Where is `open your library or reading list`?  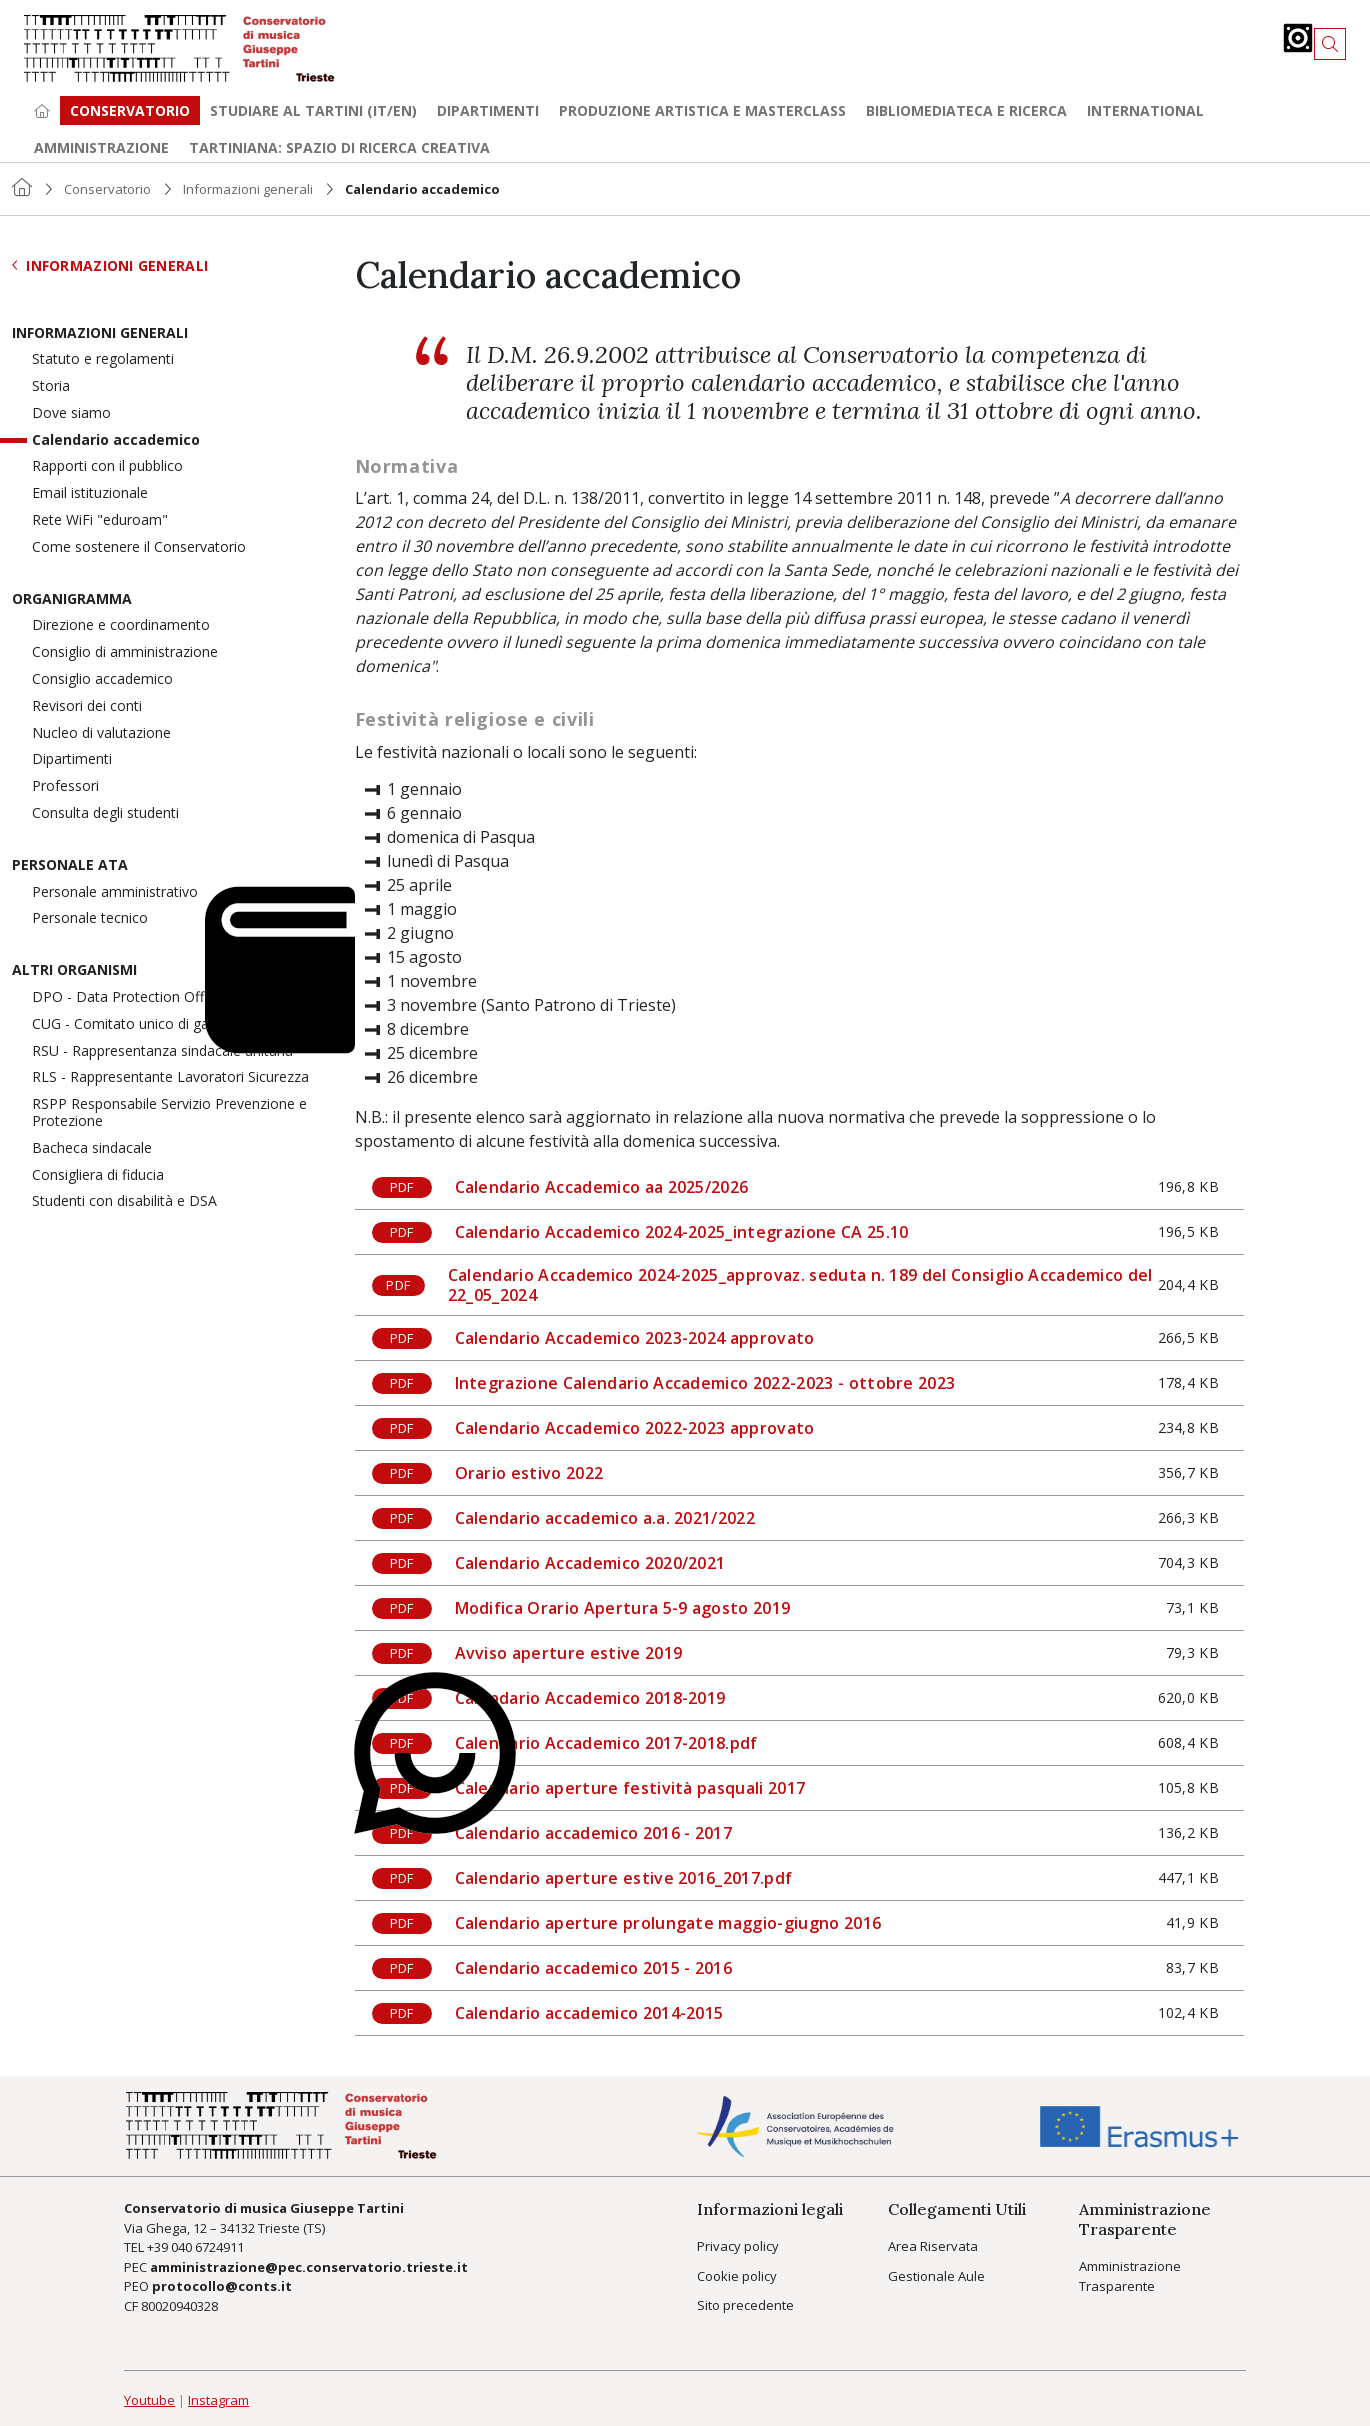 open your library or reading list is located at coordinates (280, 970).